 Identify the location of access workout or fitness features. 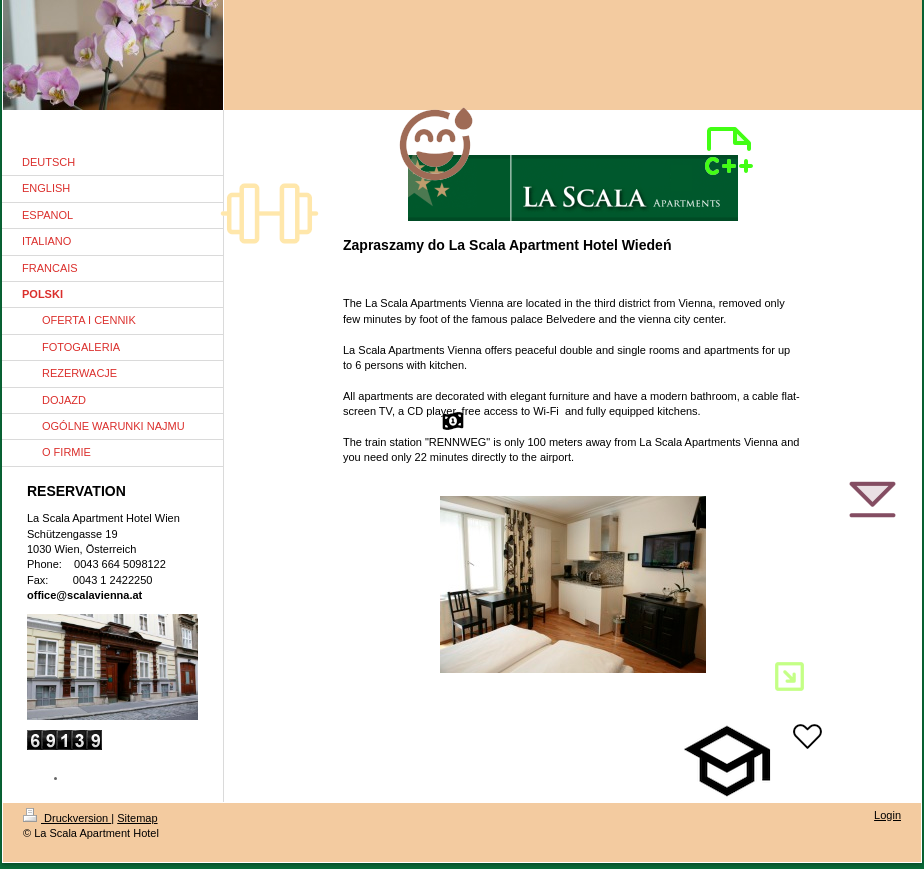
(269, 213).